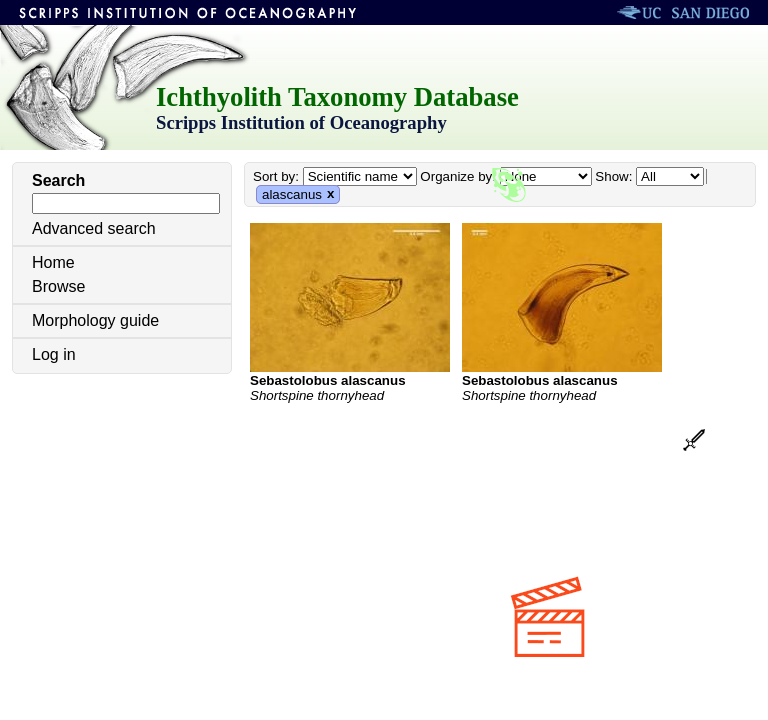 The width and height of the screenshot is (768, 720). Describe the element at coordinates (549, 616) in the screenshot. I see `access video or movie content` at that location.